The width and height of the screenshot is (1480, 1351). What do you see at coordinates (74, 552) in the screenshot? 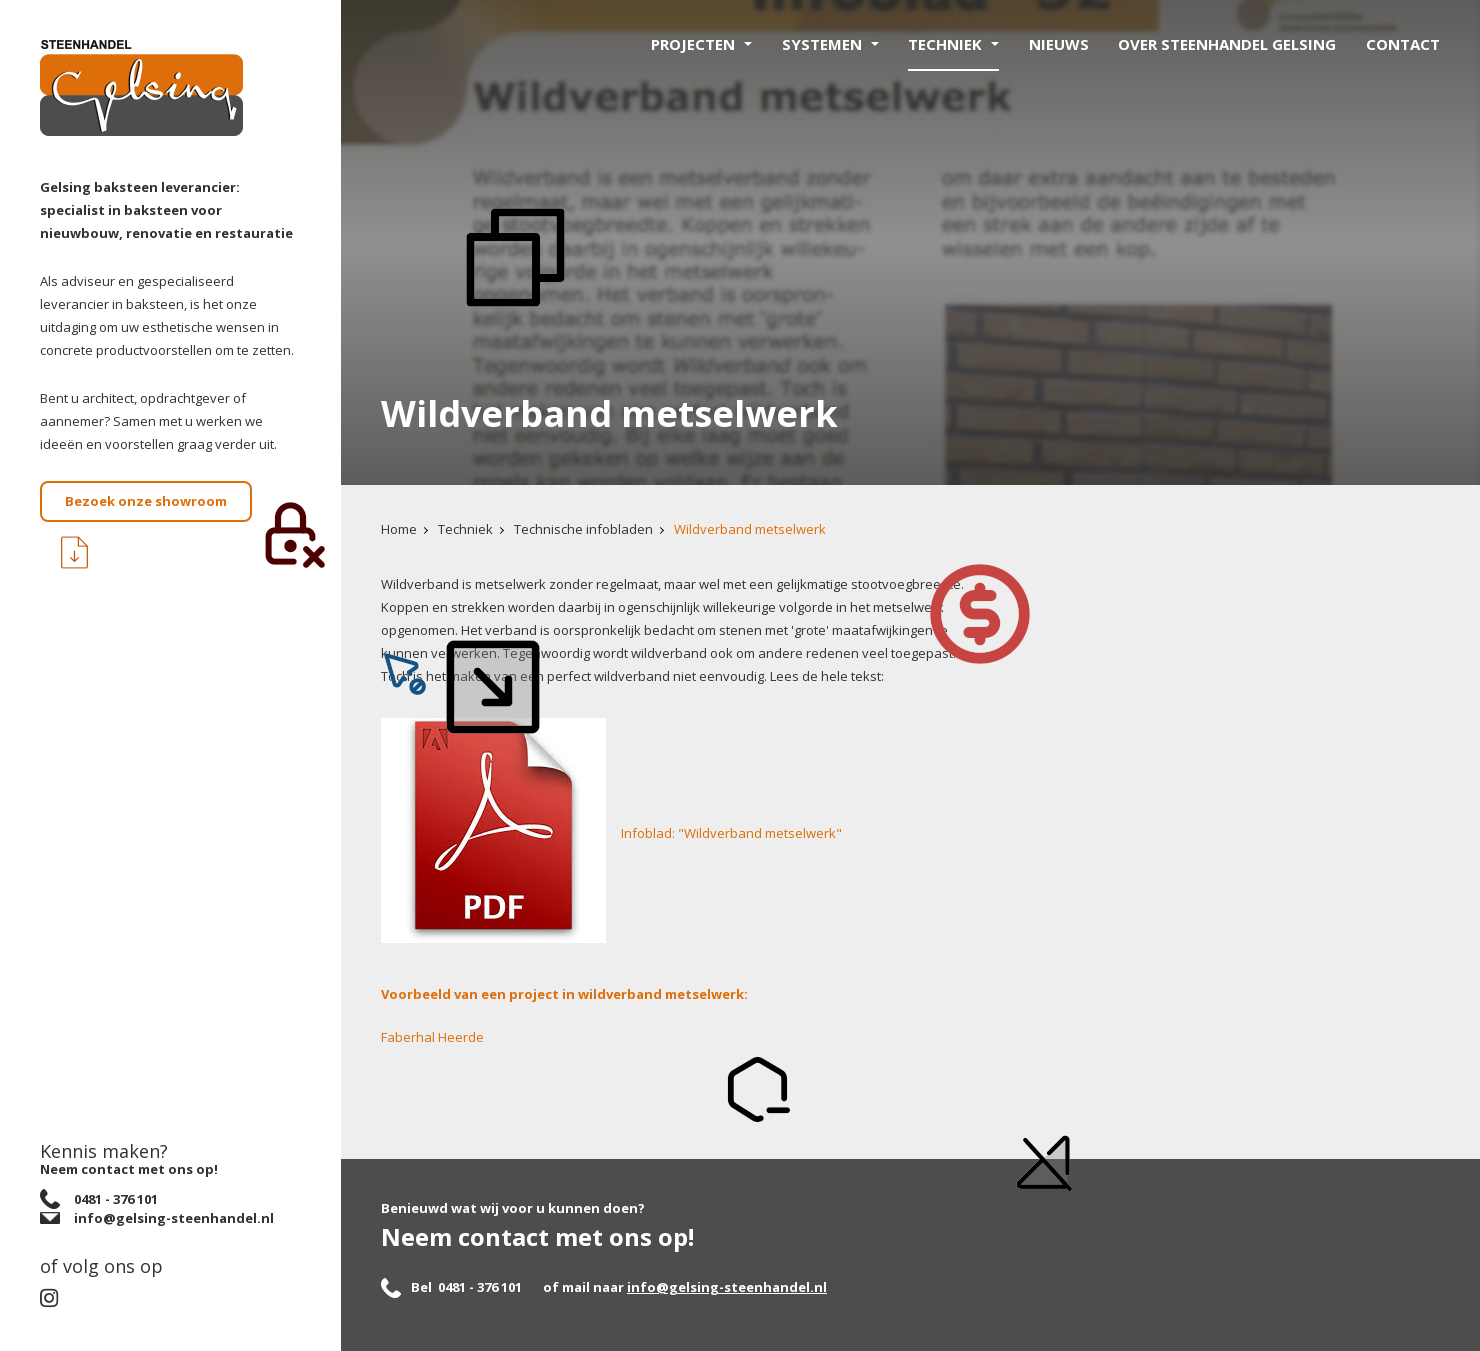
I see `download a file` at bounding box center [74, 552].